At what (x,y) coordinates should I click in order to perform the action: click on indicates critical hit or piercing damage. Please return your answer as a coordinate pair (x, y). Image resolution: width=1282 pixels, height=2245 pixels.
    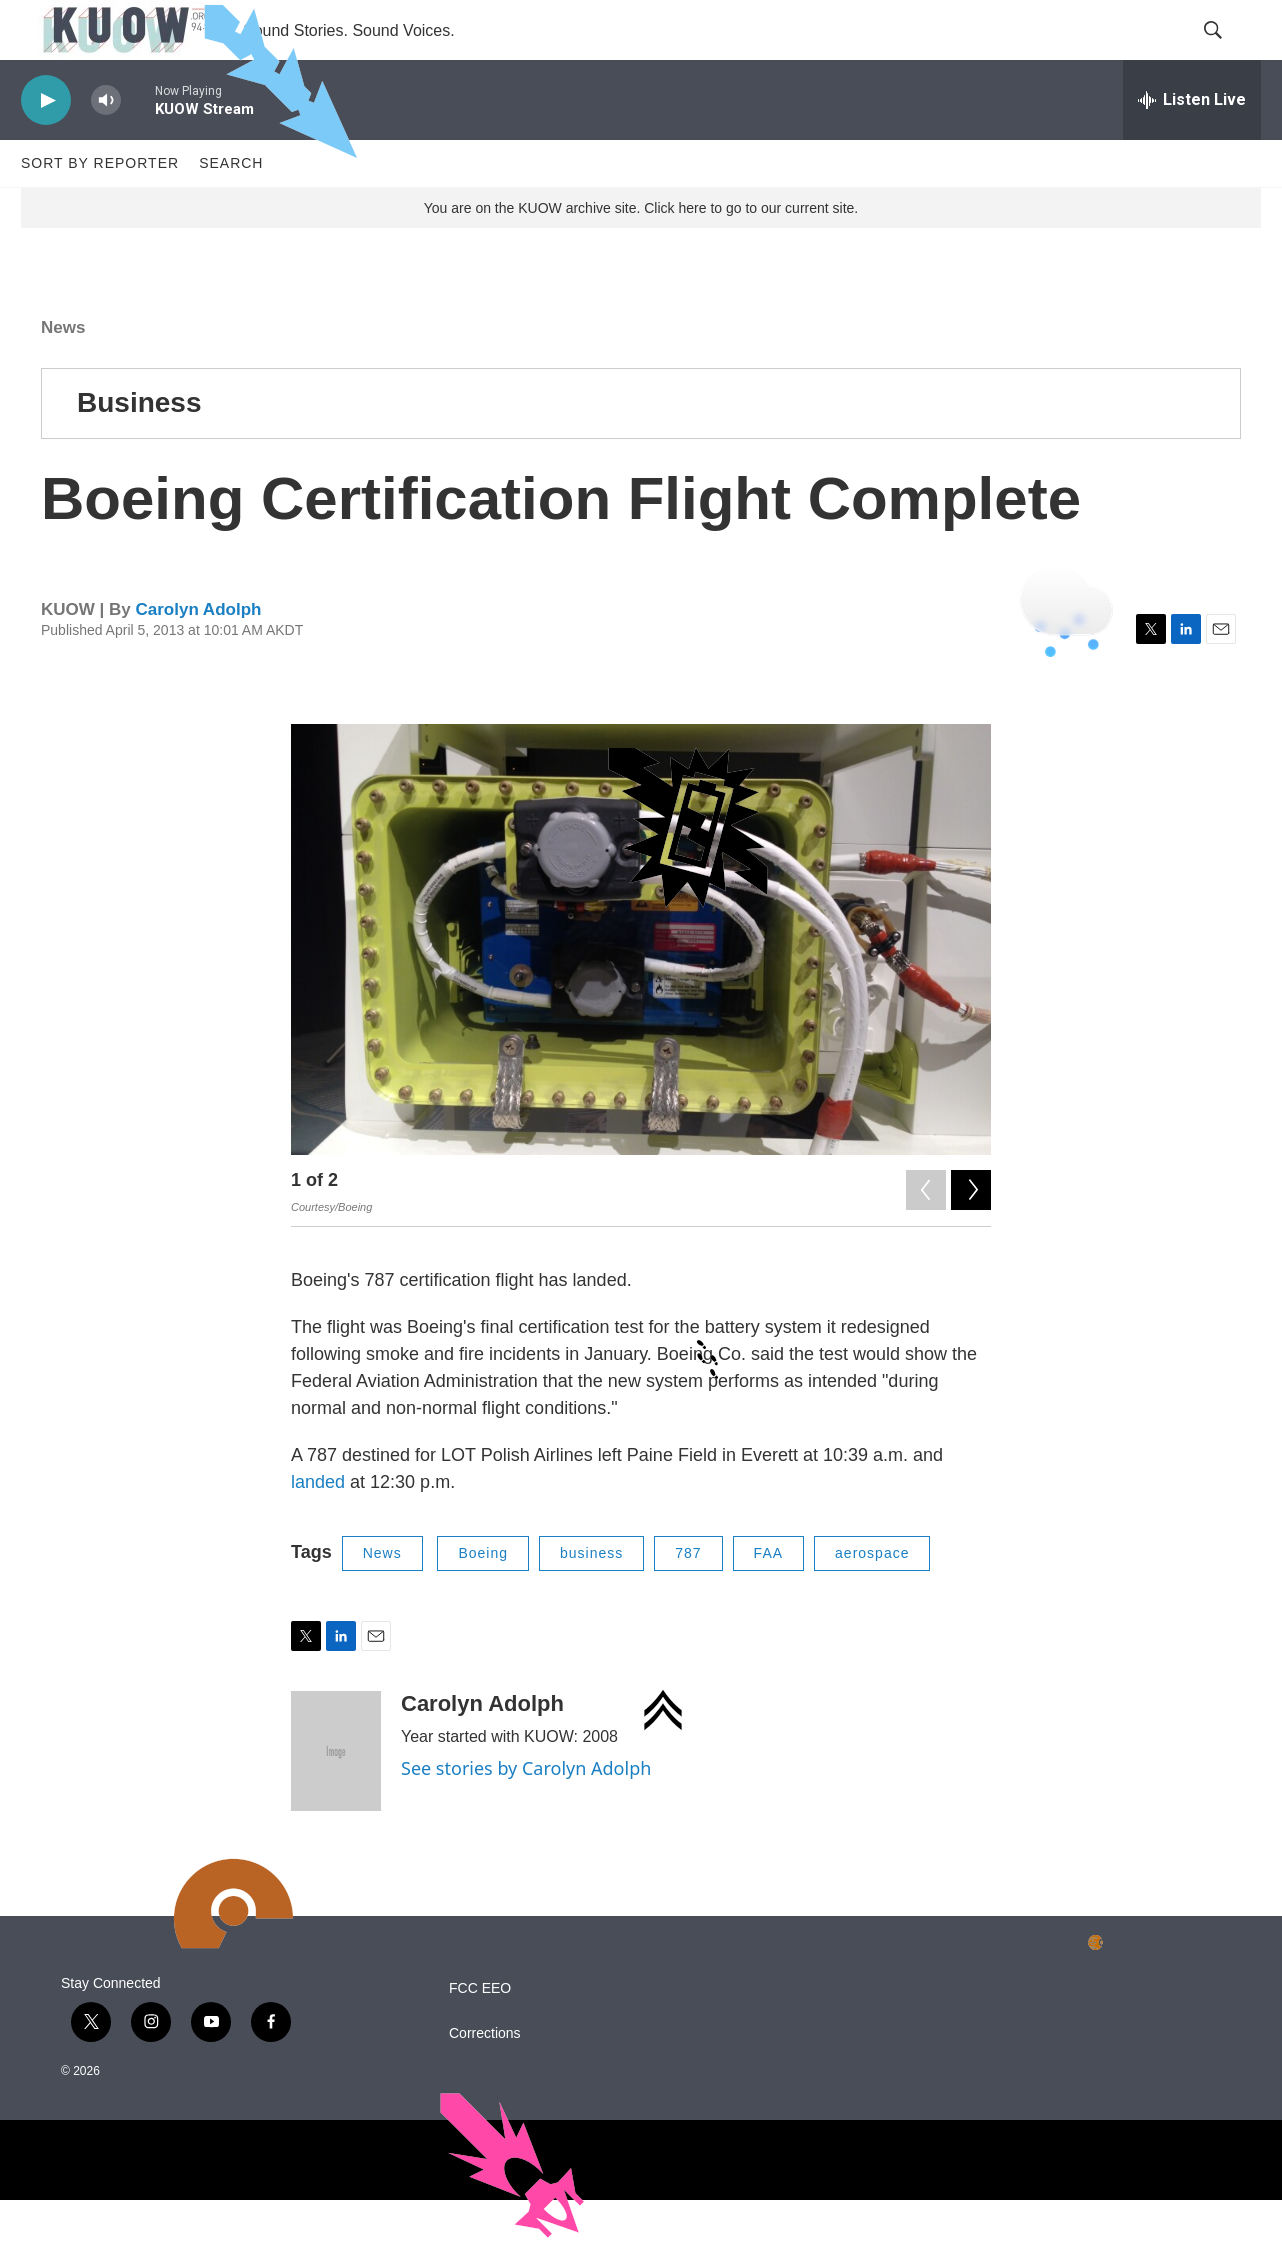
    Looking at the image, I should click on (282, 82).